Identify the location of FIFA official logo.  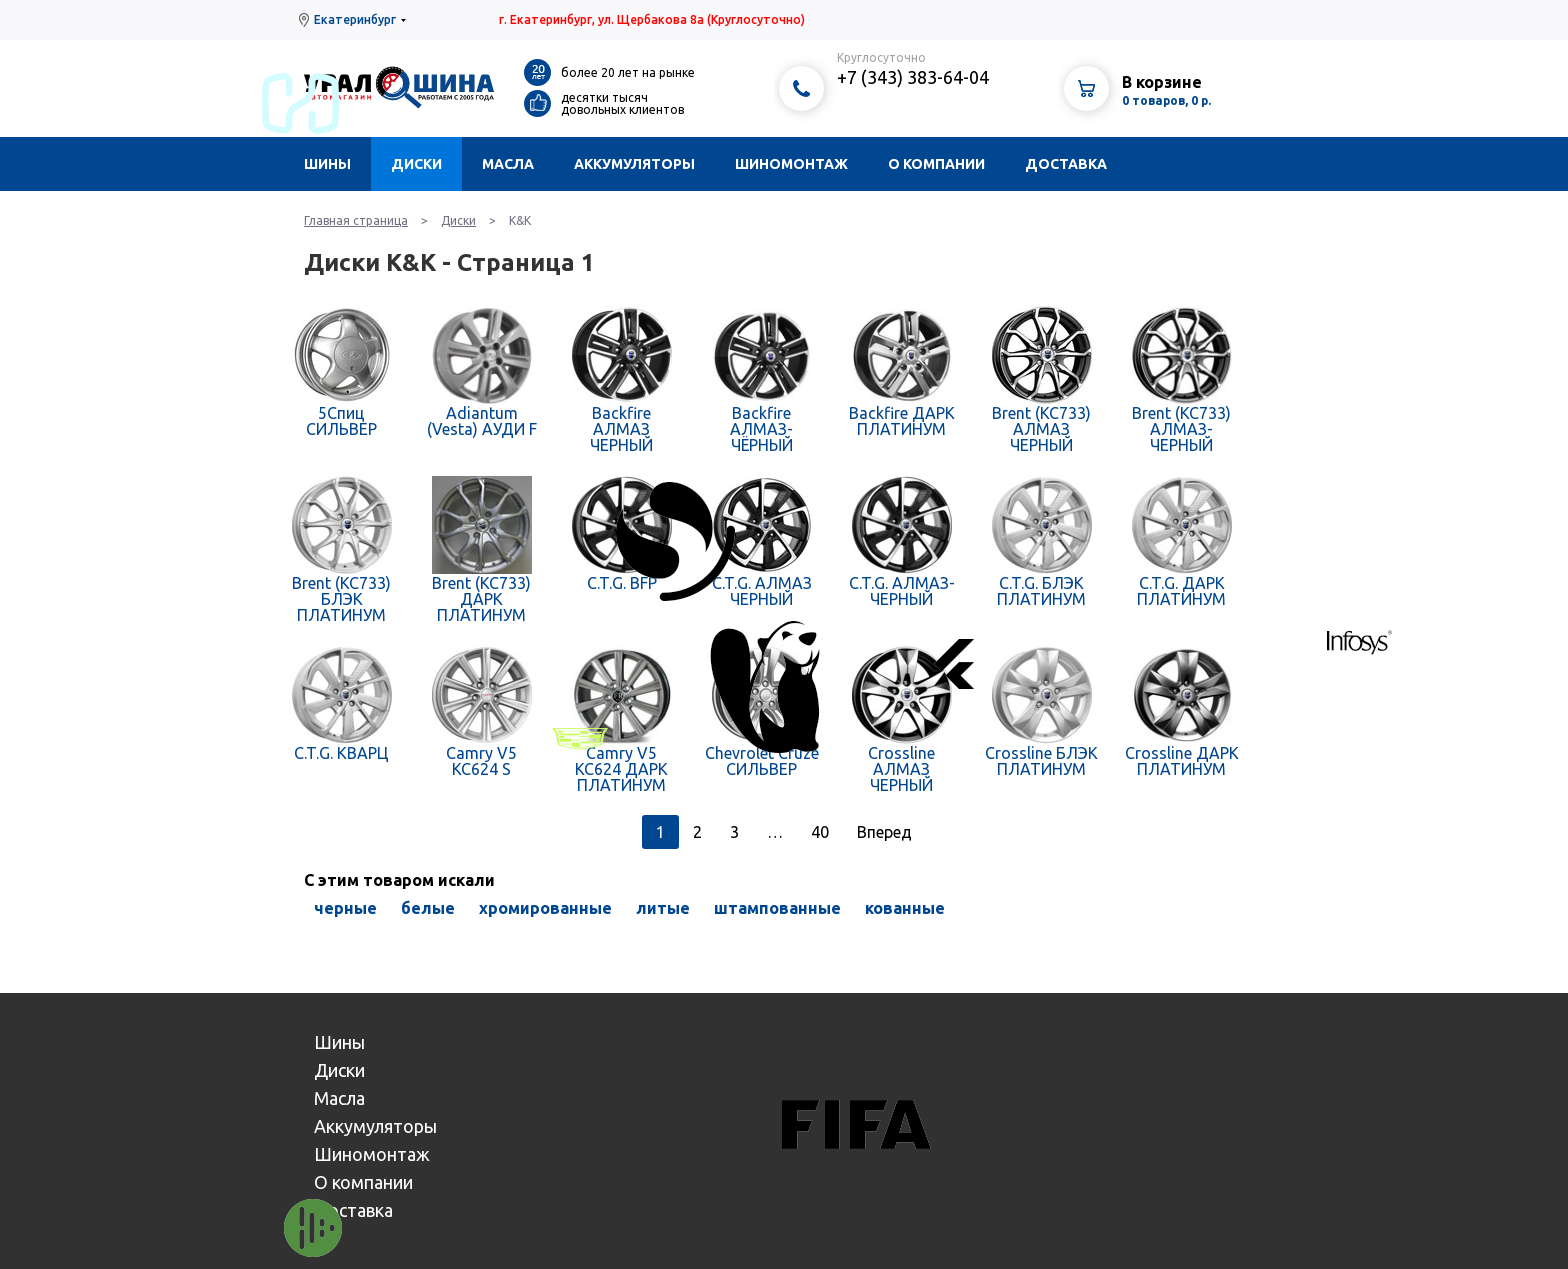
(856, 1124).